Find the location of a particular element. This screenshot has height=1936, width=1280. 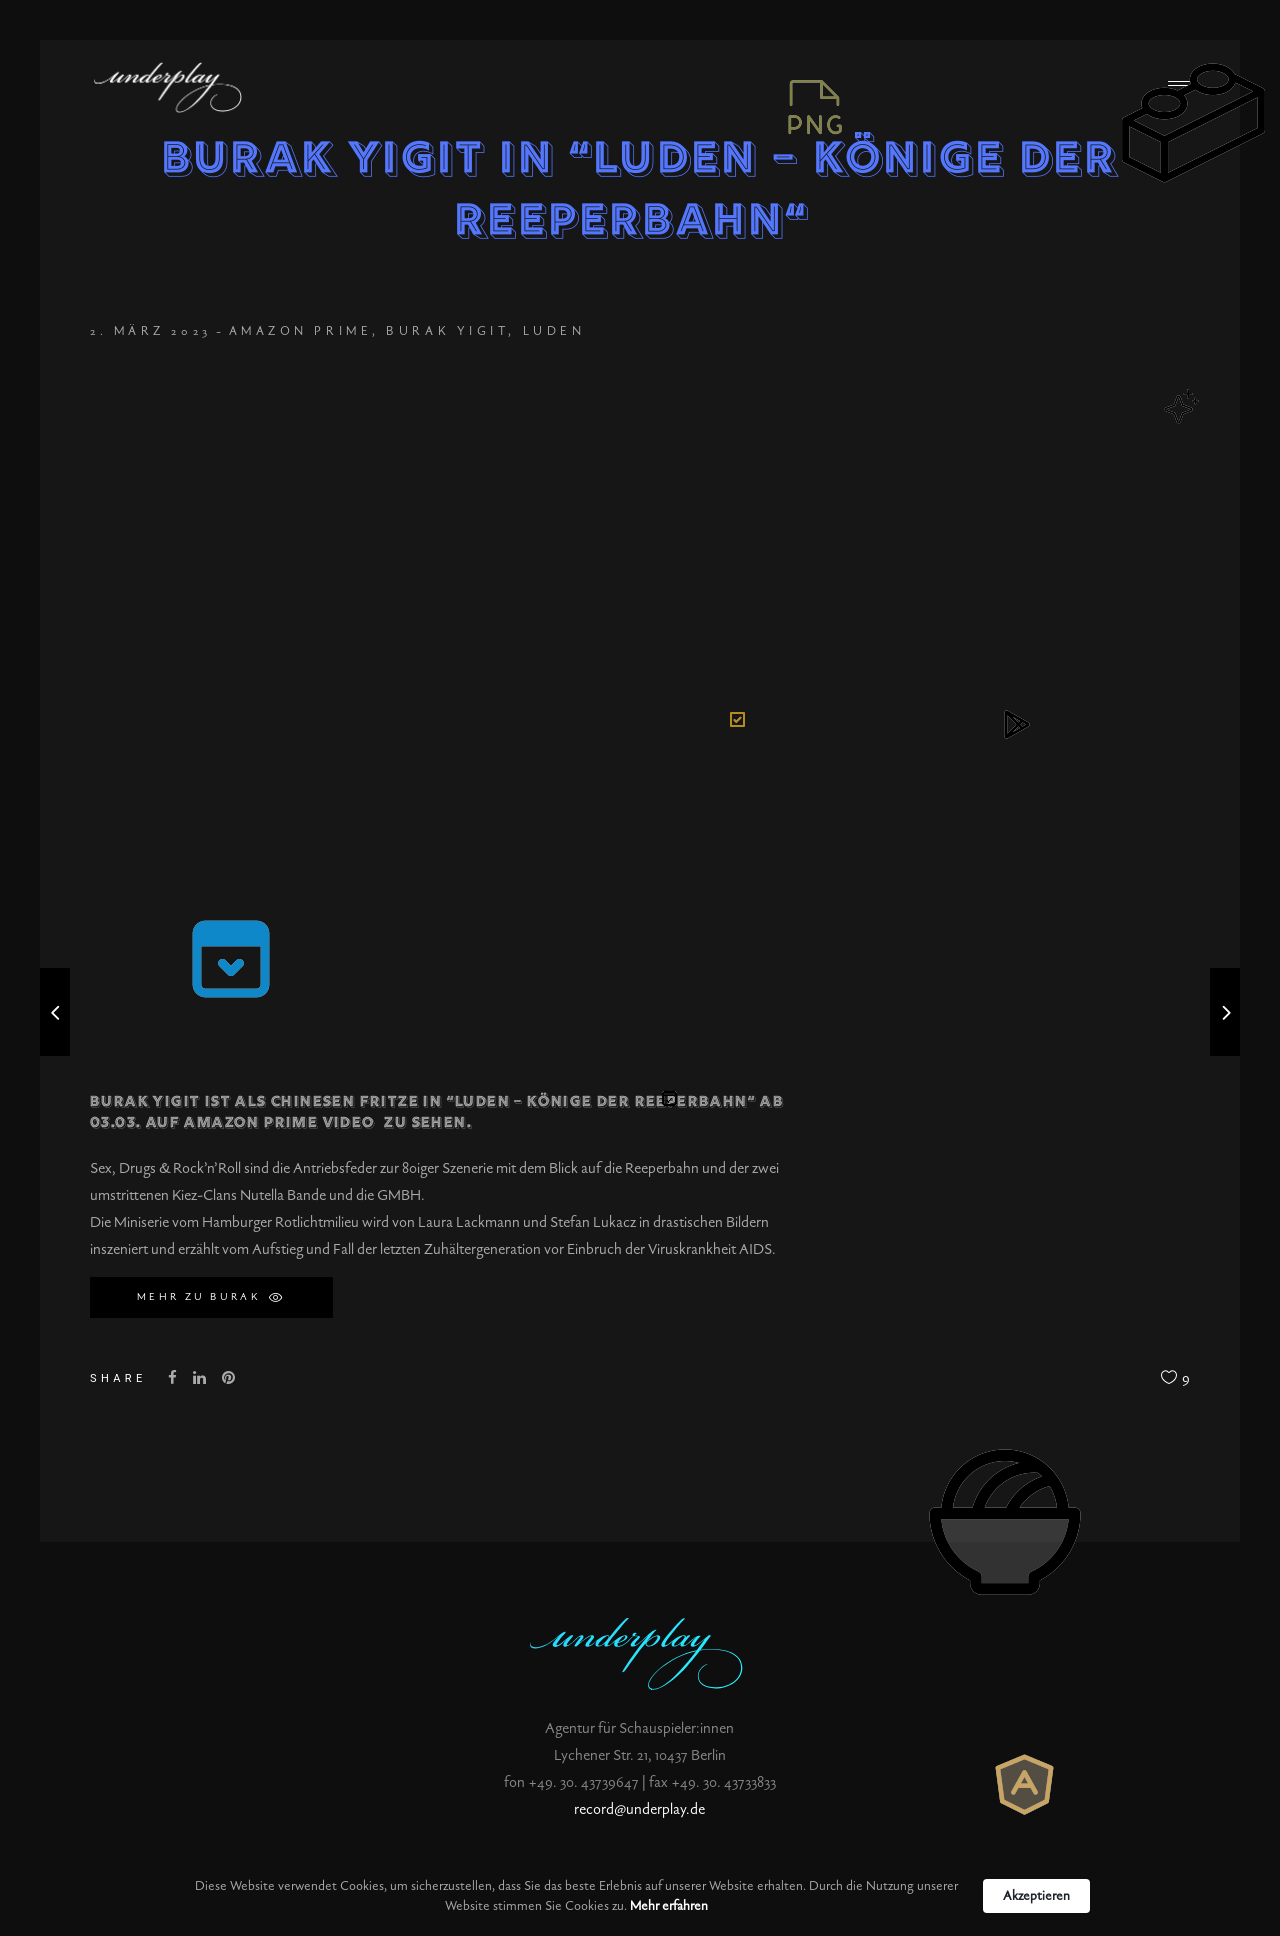

indicates a PNG image file is located at coordinates (814, 109).